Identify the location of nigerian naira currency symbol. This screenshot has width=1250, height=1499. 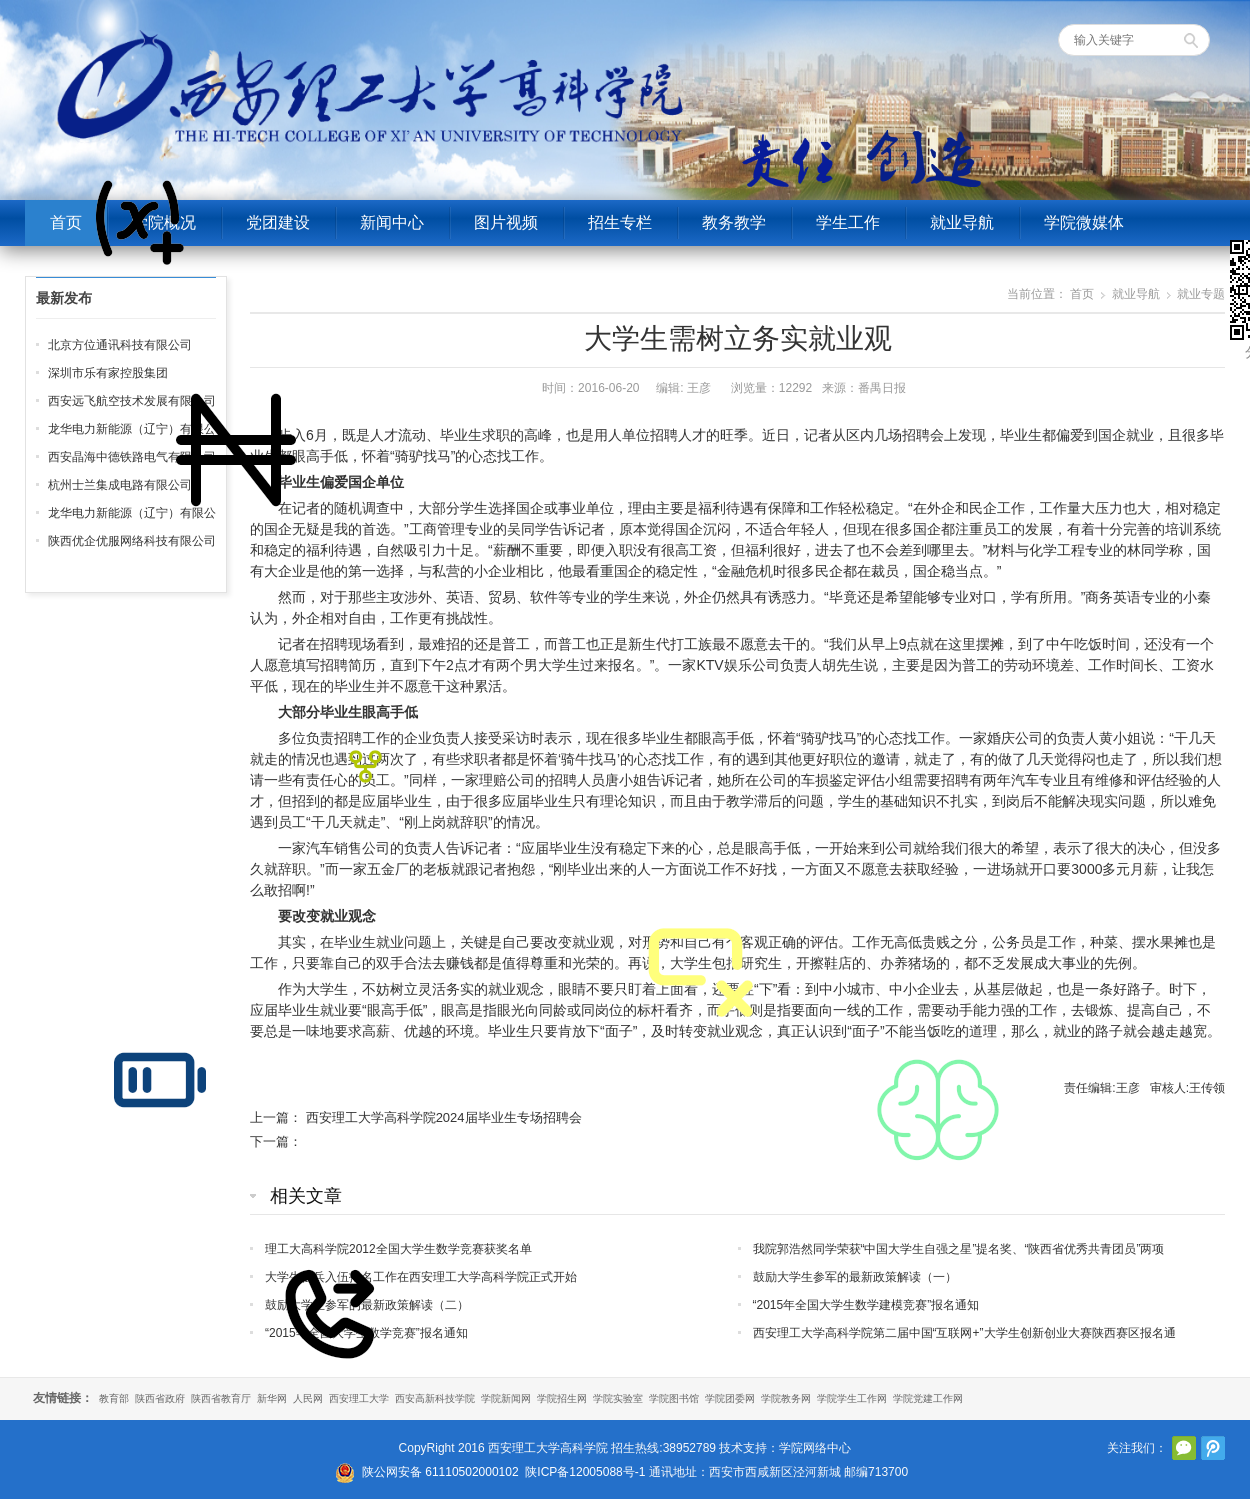
(236, 450).